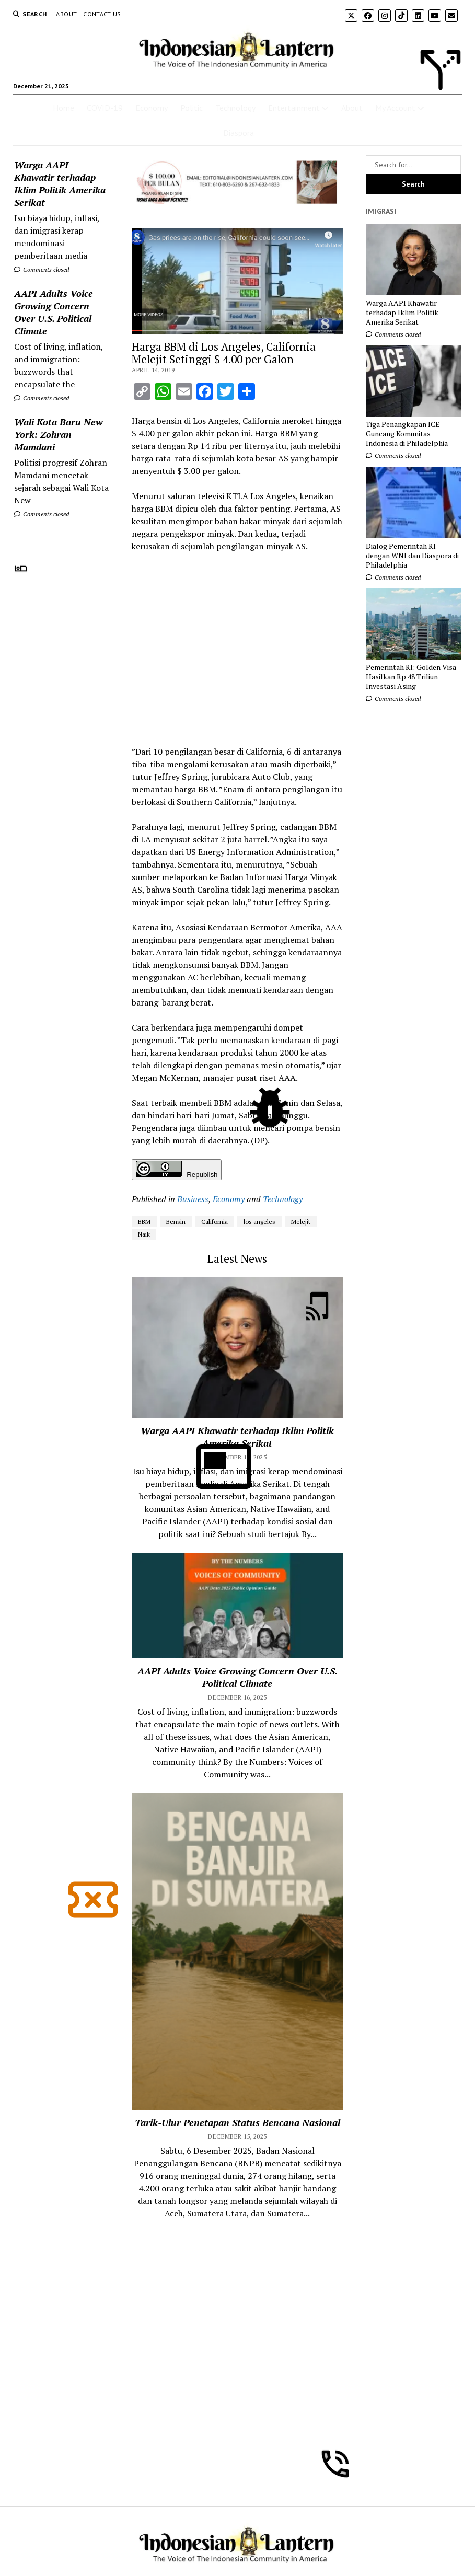 Image resolution: width=475 pixels, height=2576 pixels. I want to click on find pest control services nearby, so click(270, 1107).